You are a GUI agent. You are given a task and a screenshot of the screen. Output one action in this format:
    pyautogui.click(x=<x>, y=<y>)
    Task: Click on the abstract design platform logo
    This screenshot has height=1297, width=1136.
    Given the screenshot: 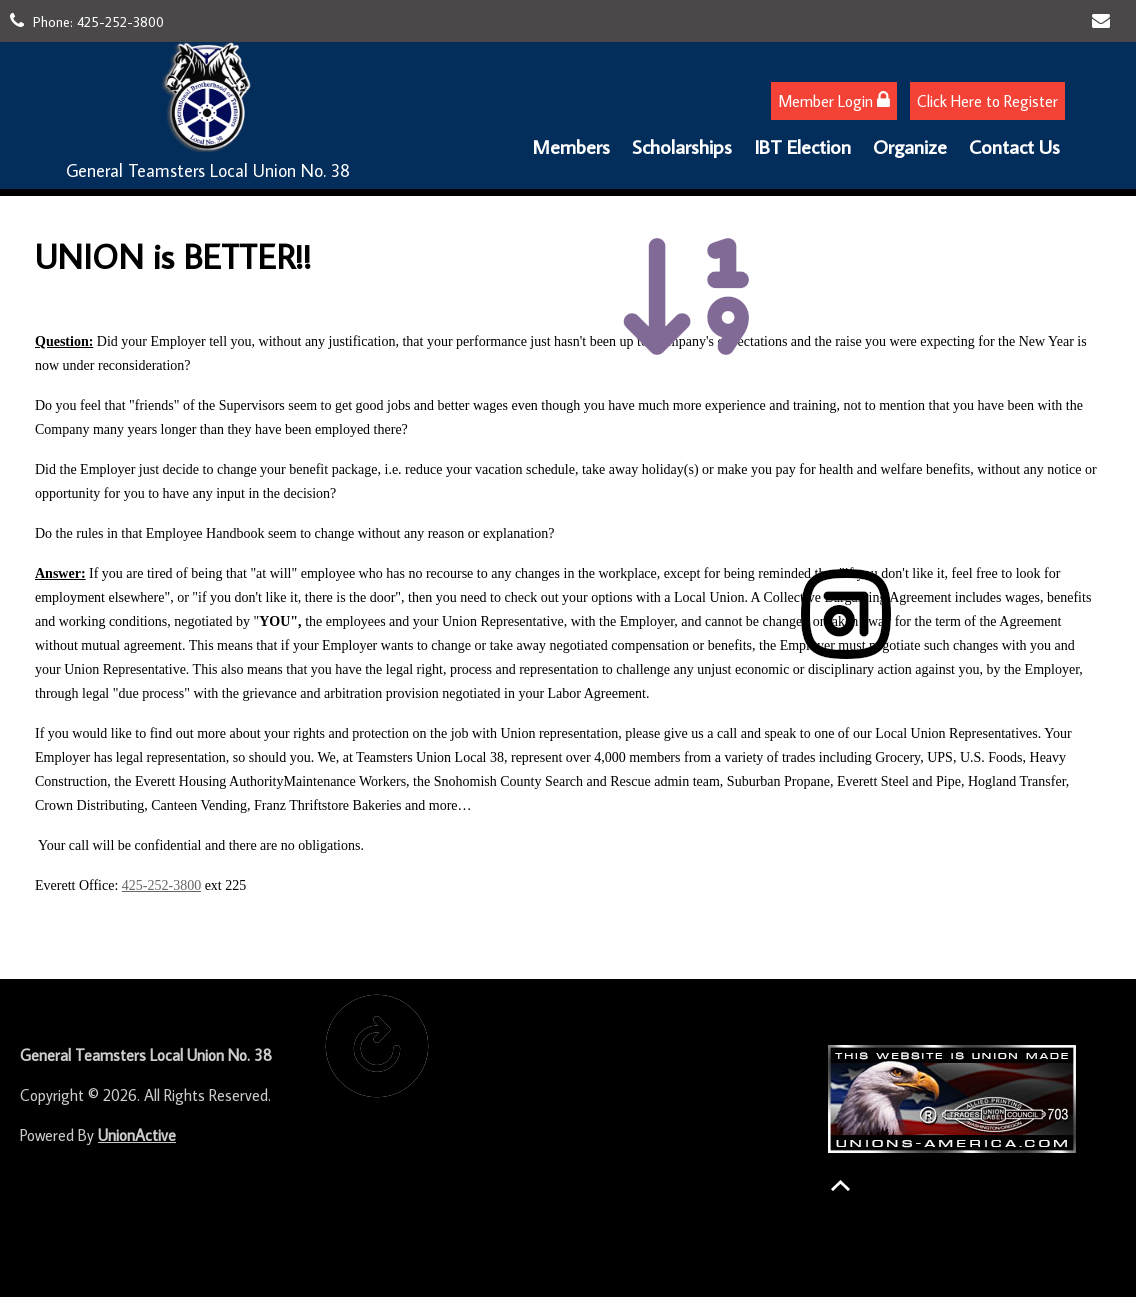 What is the action you would take?
    pyautogui.click(x=846, y=614)
    